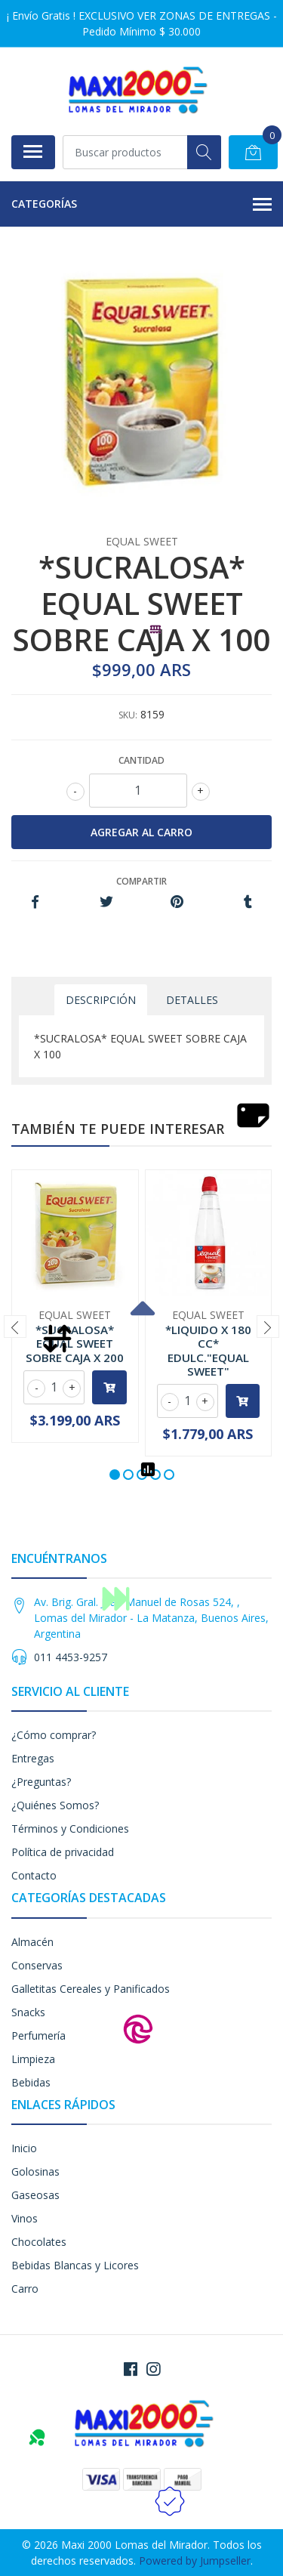 The height and width of the screenshot is (2576, 283). Describe the element at coordinates (155, 629) in the screenshot. I see `view system memory or RAM usage` at that location.